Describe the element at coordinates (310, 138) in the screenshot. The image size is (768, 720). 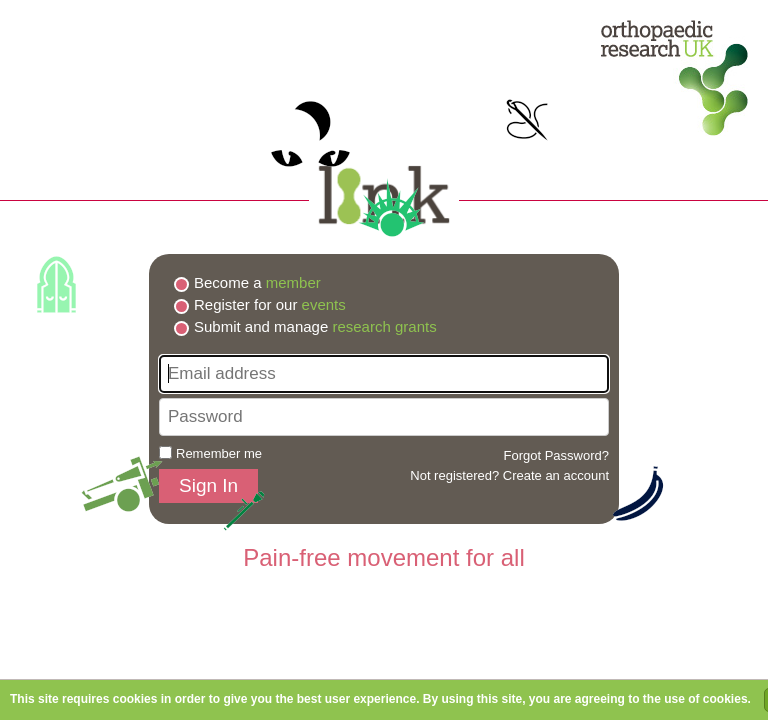
I see `toggle night vision mode` at that location.